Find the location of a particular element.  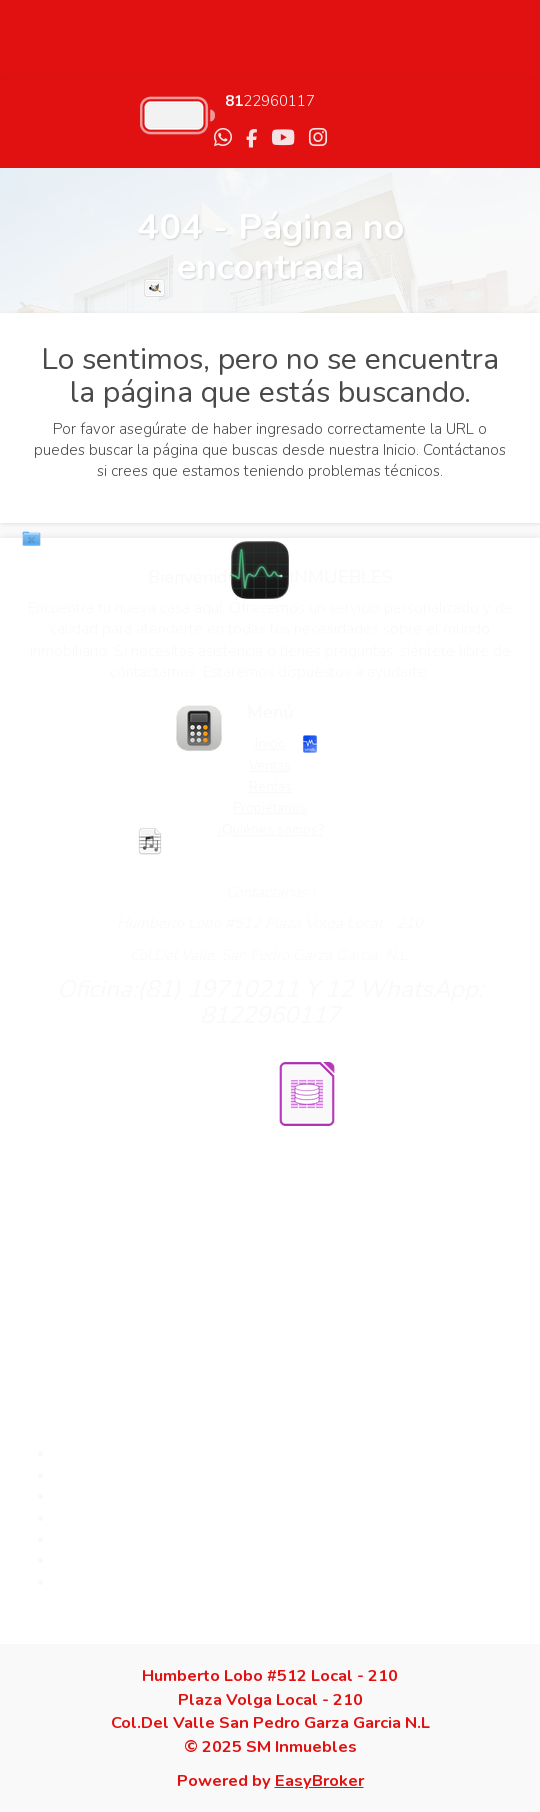

open graphics or design files folder is located at coordinates (31, 538).